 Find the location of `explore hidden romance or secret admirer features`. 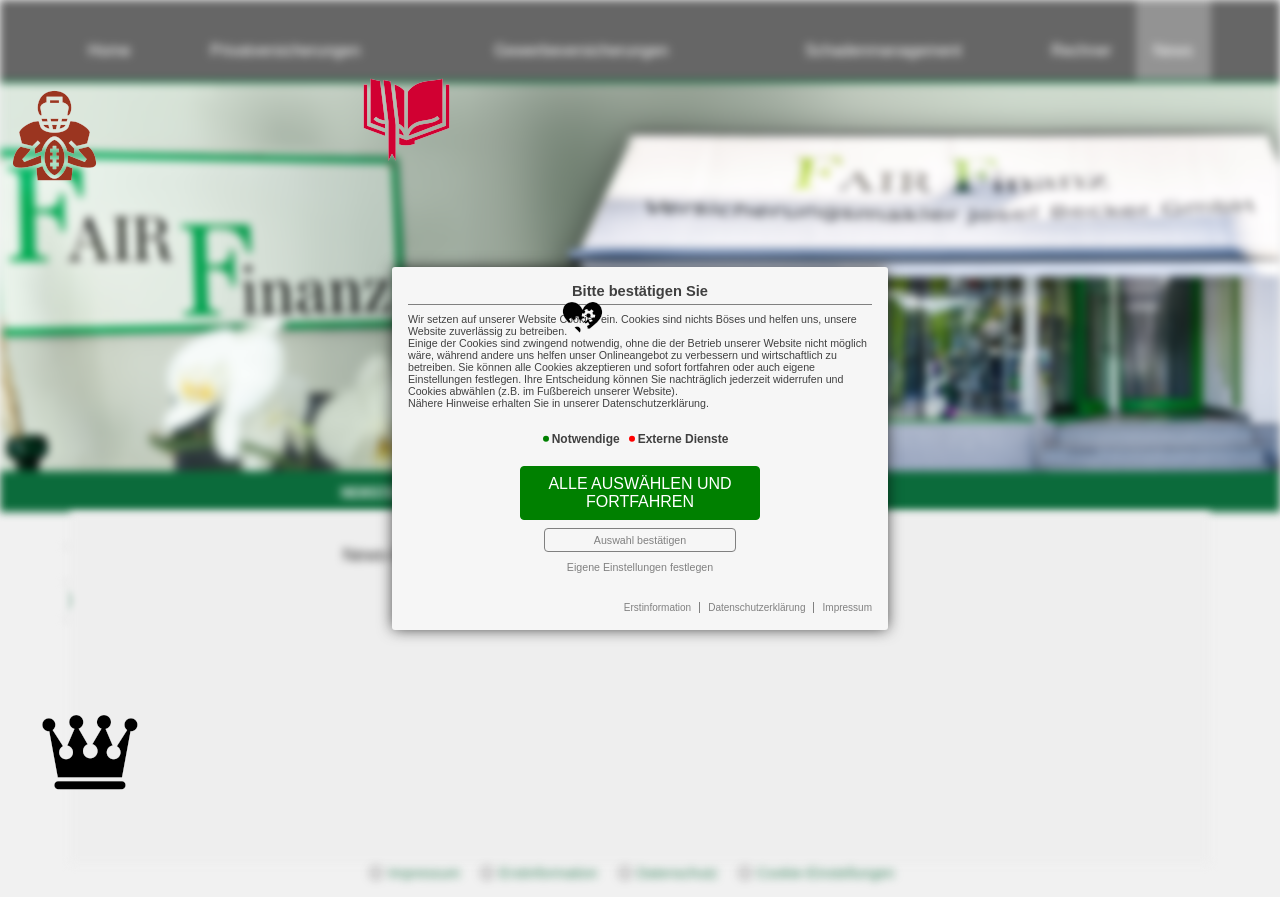

explore hidden romance or secret admirer features is located at coordinates (582, 319).